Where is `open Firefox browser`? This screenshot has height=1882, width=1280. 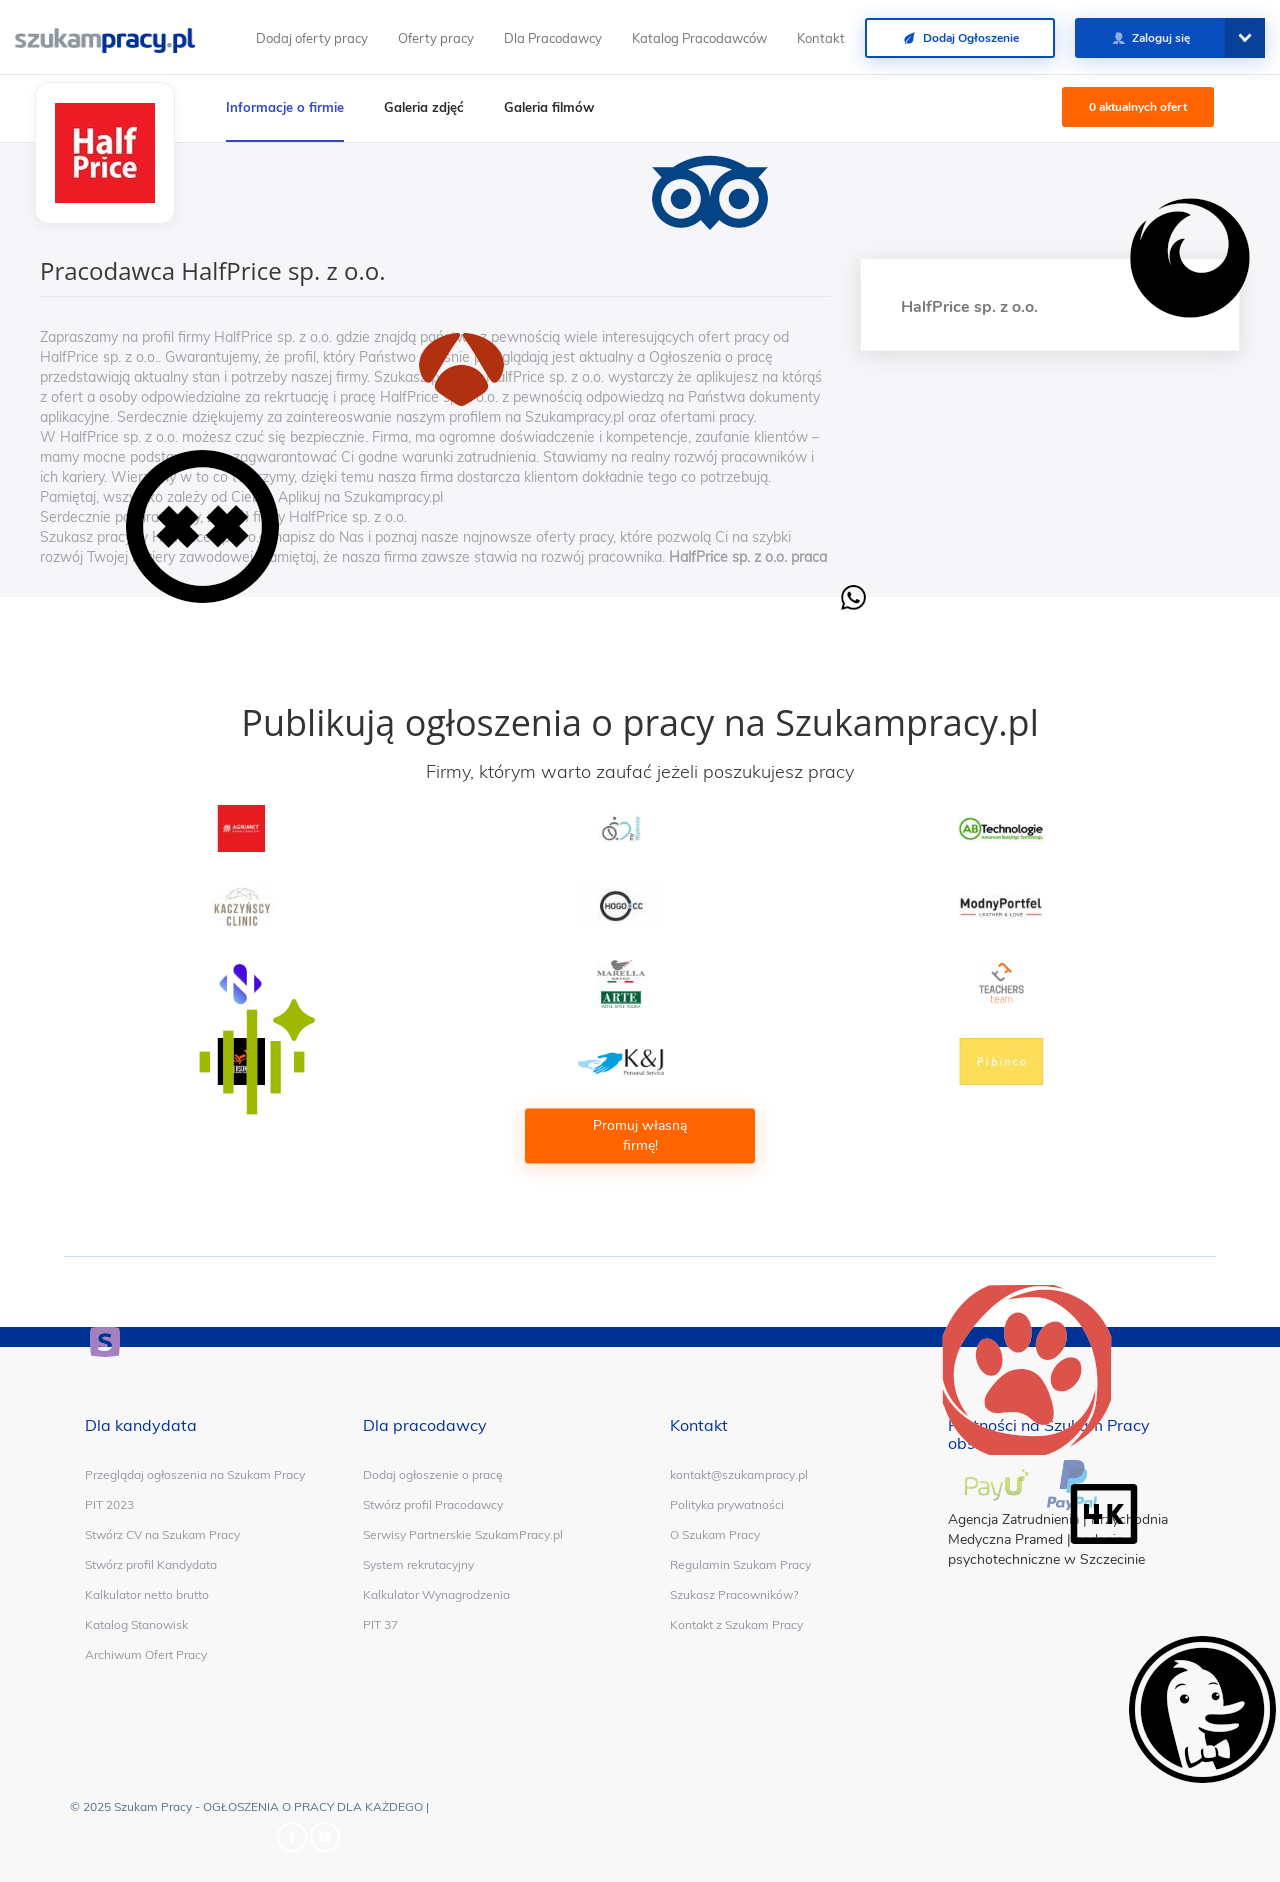 open Firefox browser is located at coordinates (1190, 258).